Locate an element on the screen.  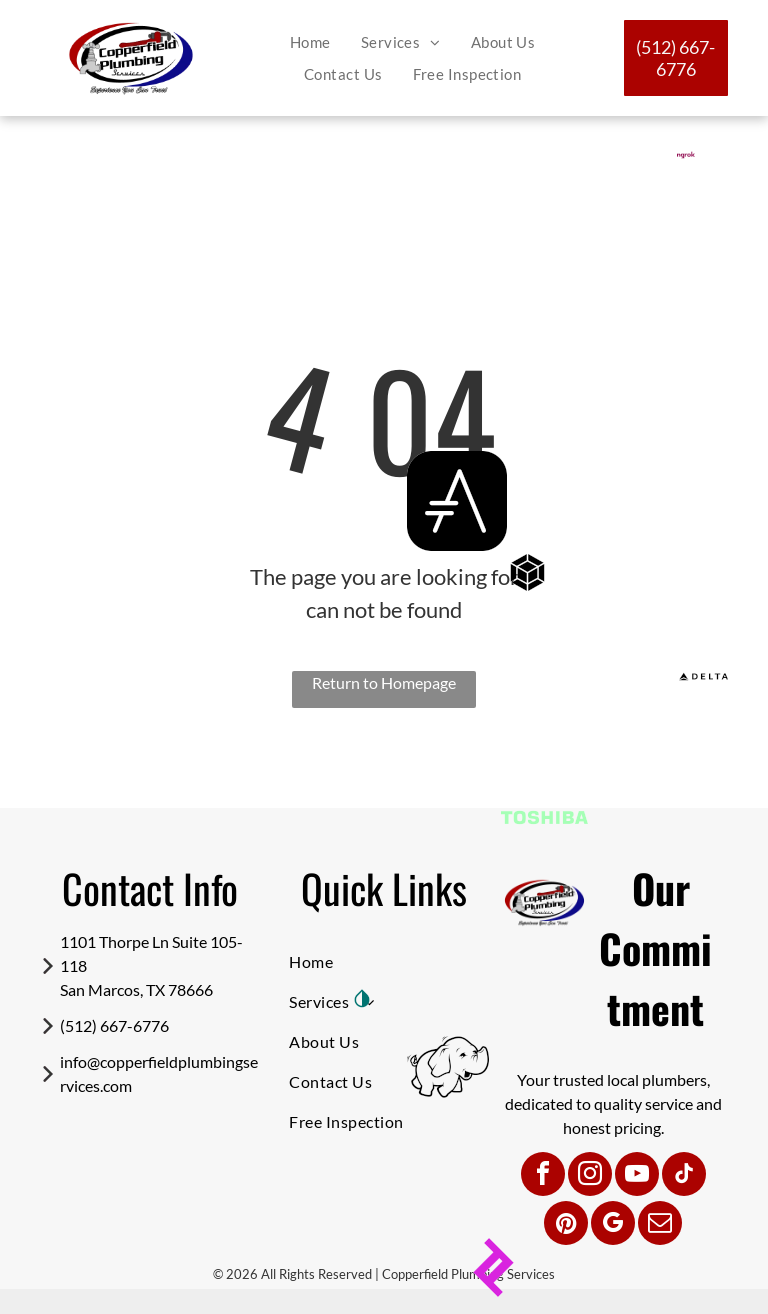
asciidoctor documentation tool logo is located at coordinates (457, 501).